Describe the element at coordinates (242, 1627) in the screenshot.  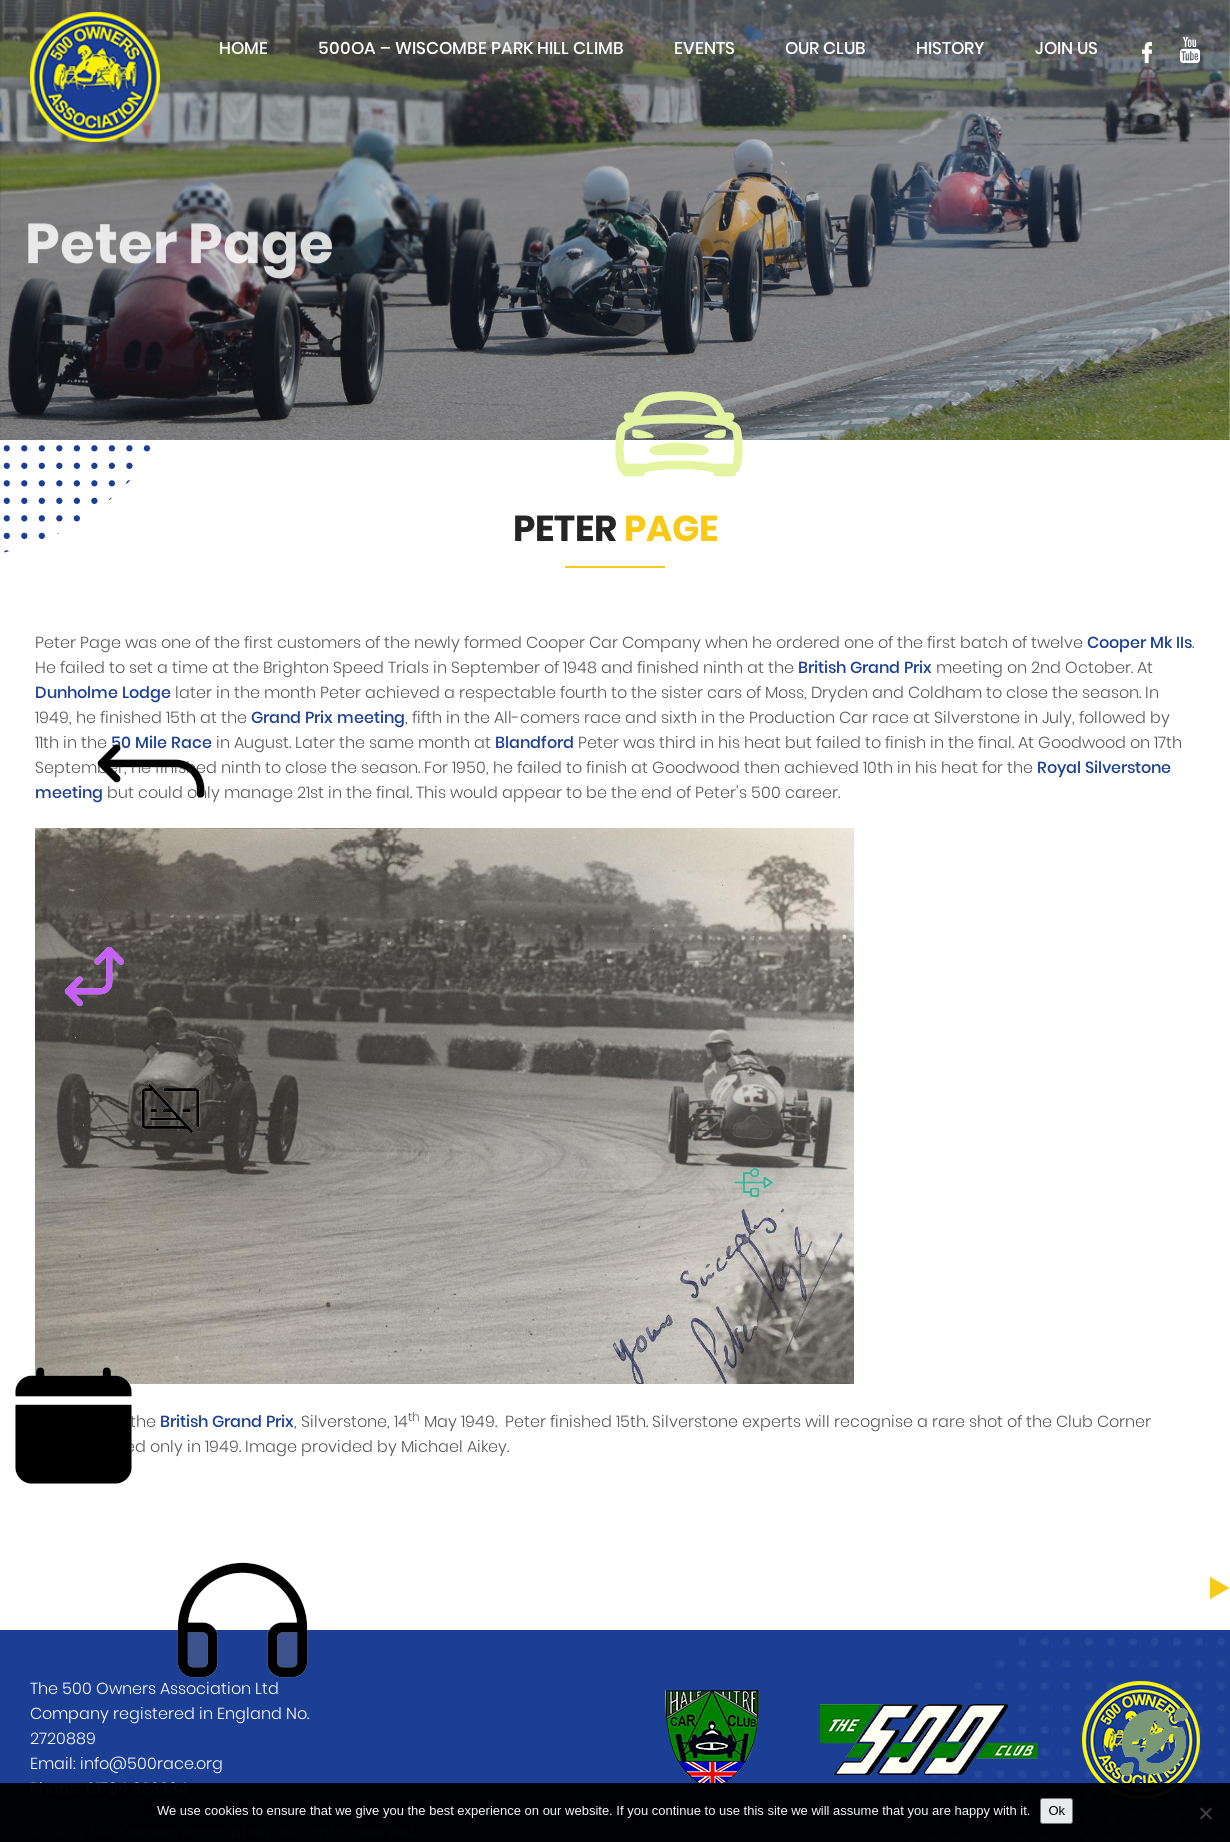
I see `access audio or music playback` at that location.